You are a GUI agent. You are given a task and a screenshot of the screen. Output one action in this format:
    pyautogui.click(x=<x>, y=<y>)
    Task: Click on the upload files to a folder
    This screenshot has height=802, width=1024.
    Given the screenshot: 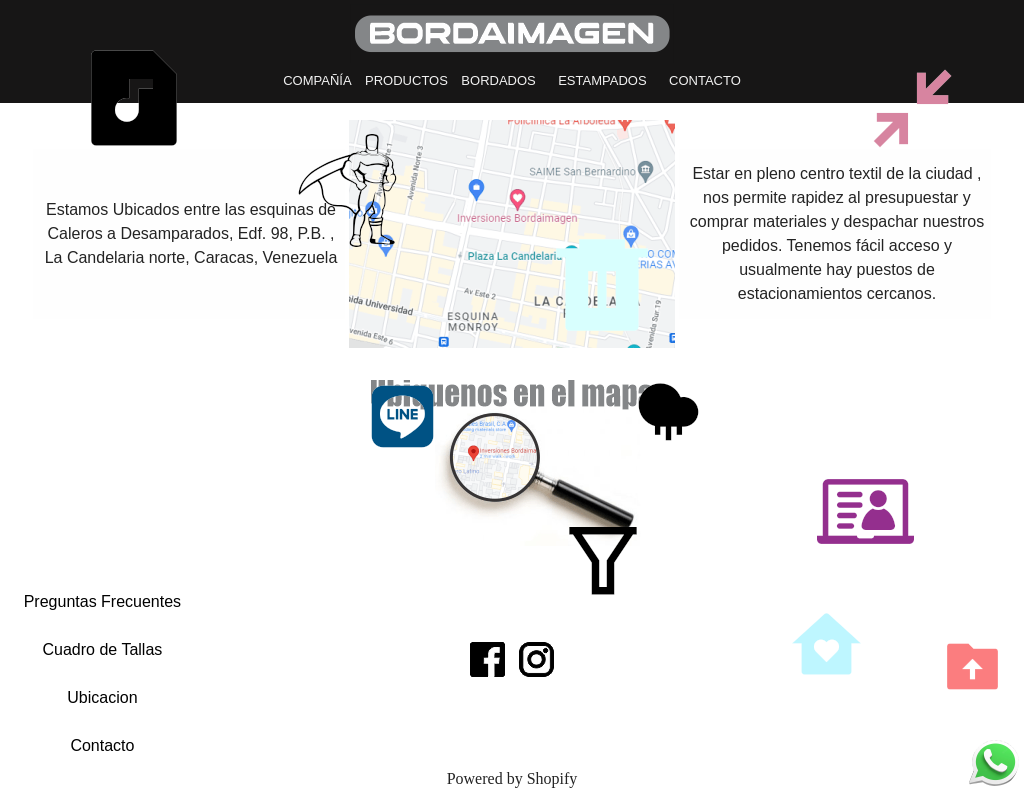 What is the action you would take?
    pyautogui.click(x=972, y=666)
    